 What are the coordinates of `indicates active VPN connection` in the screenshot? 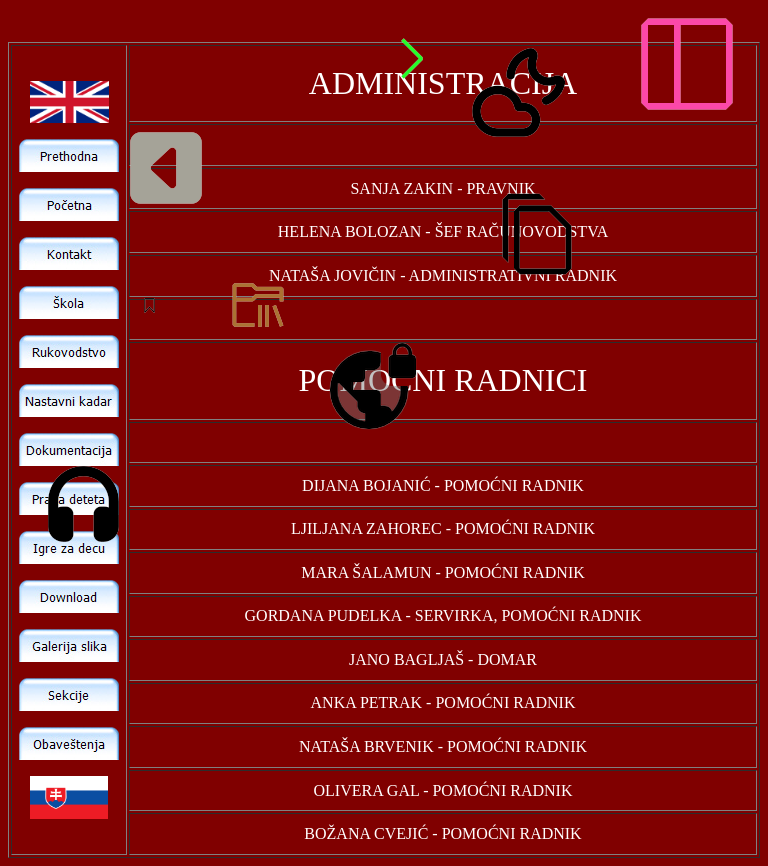 It's located at (373, 386).